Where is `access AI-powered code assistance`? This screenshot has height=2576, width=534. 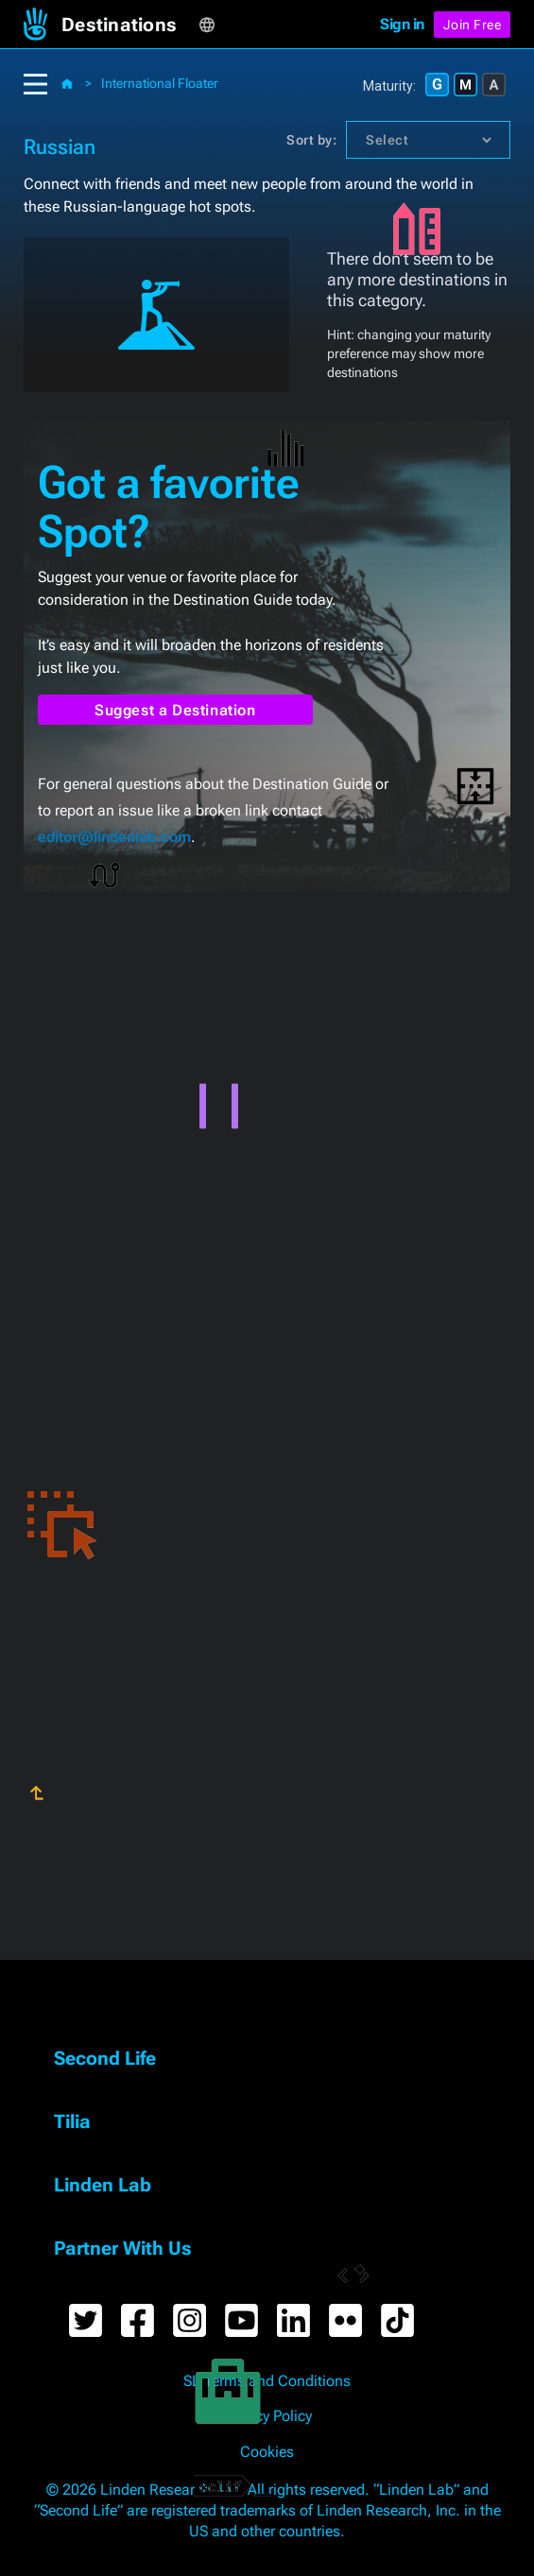 access AI-powered code assistance is located at coordinates (353, 2275).